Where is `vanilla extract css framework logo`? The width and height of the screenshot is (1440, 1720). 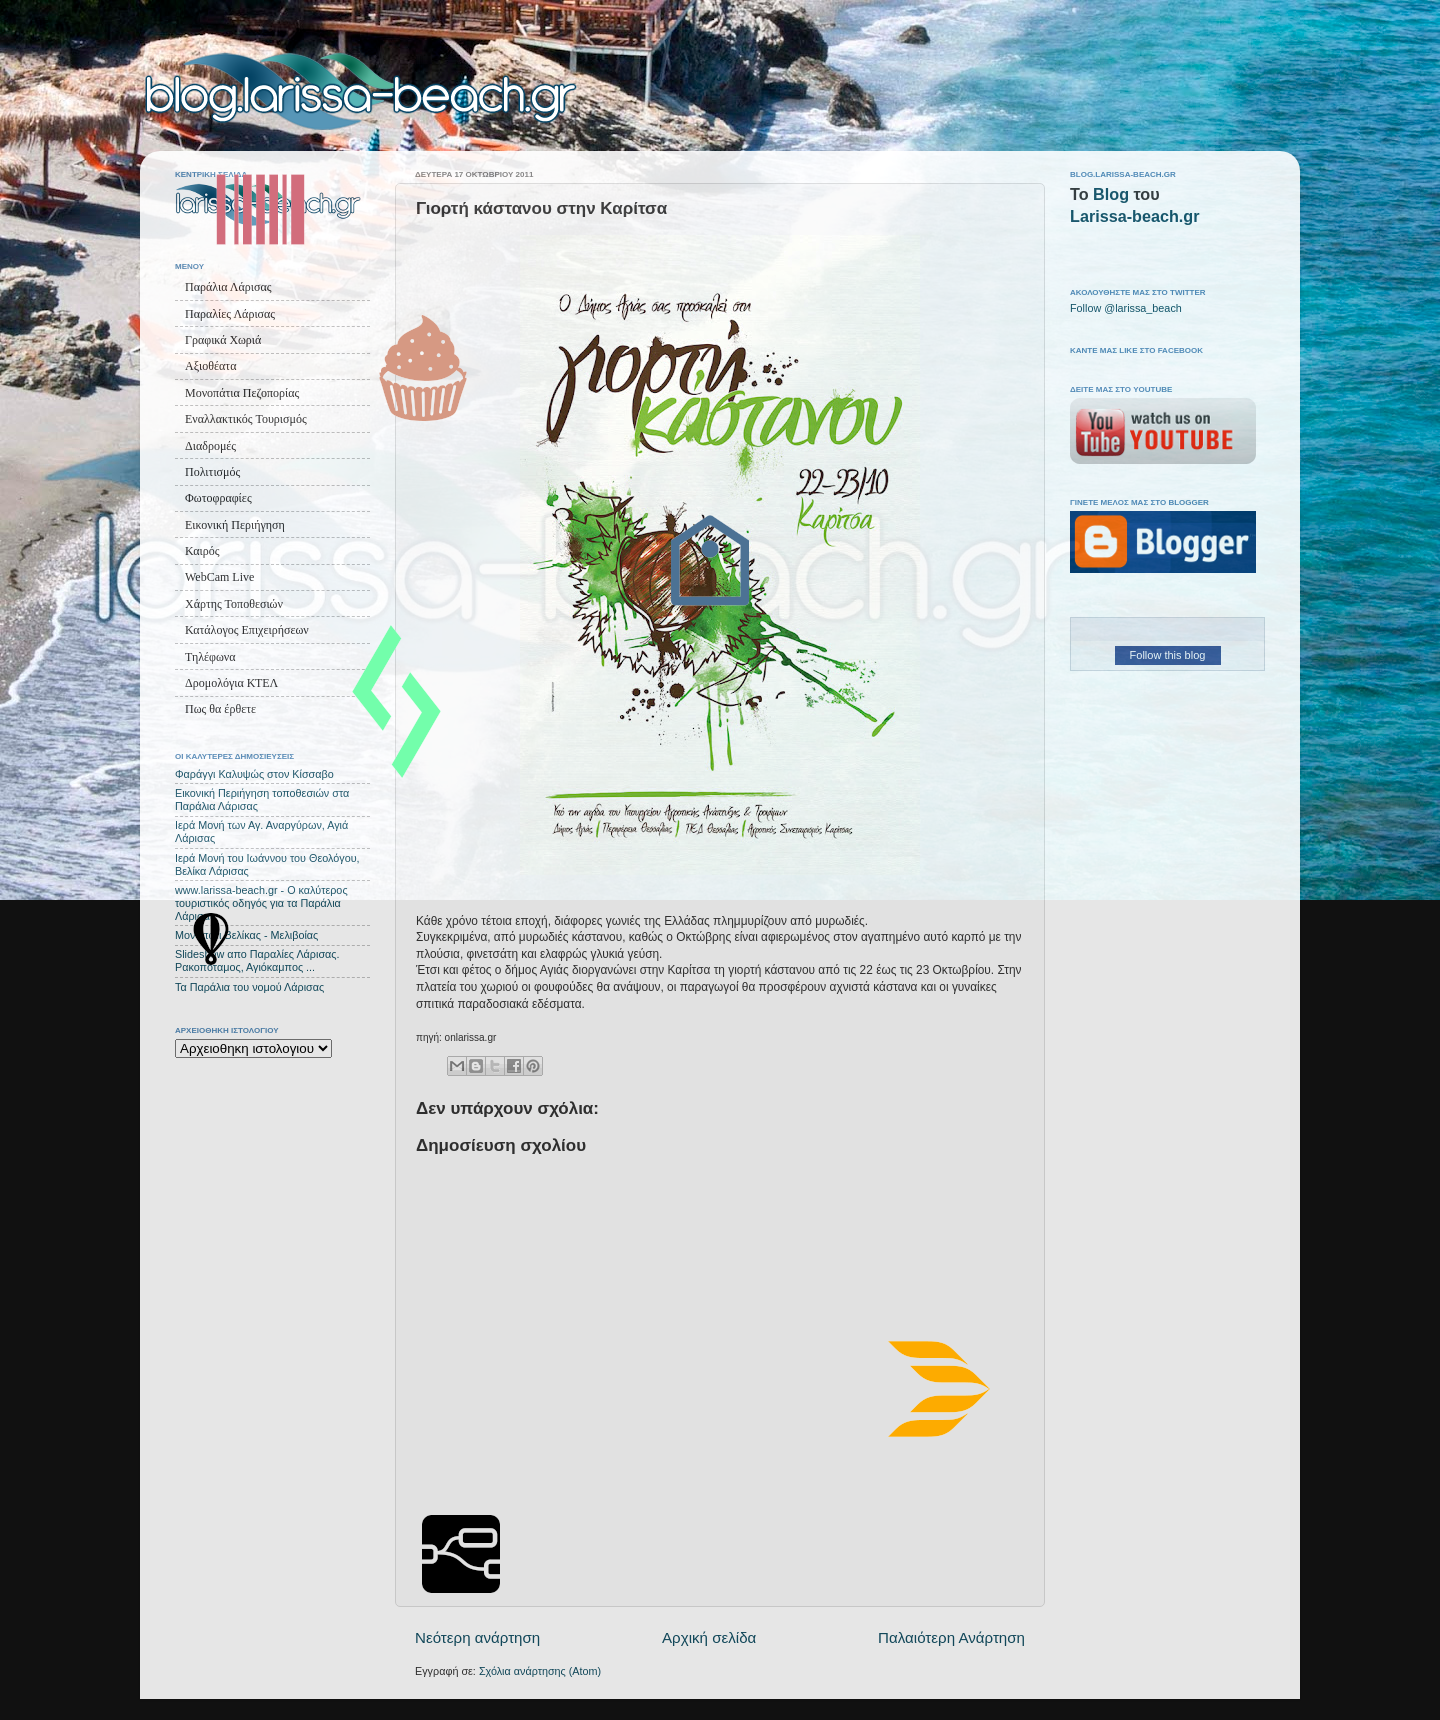
vanilla extract css framework logo is located at coordinates (423, 368).